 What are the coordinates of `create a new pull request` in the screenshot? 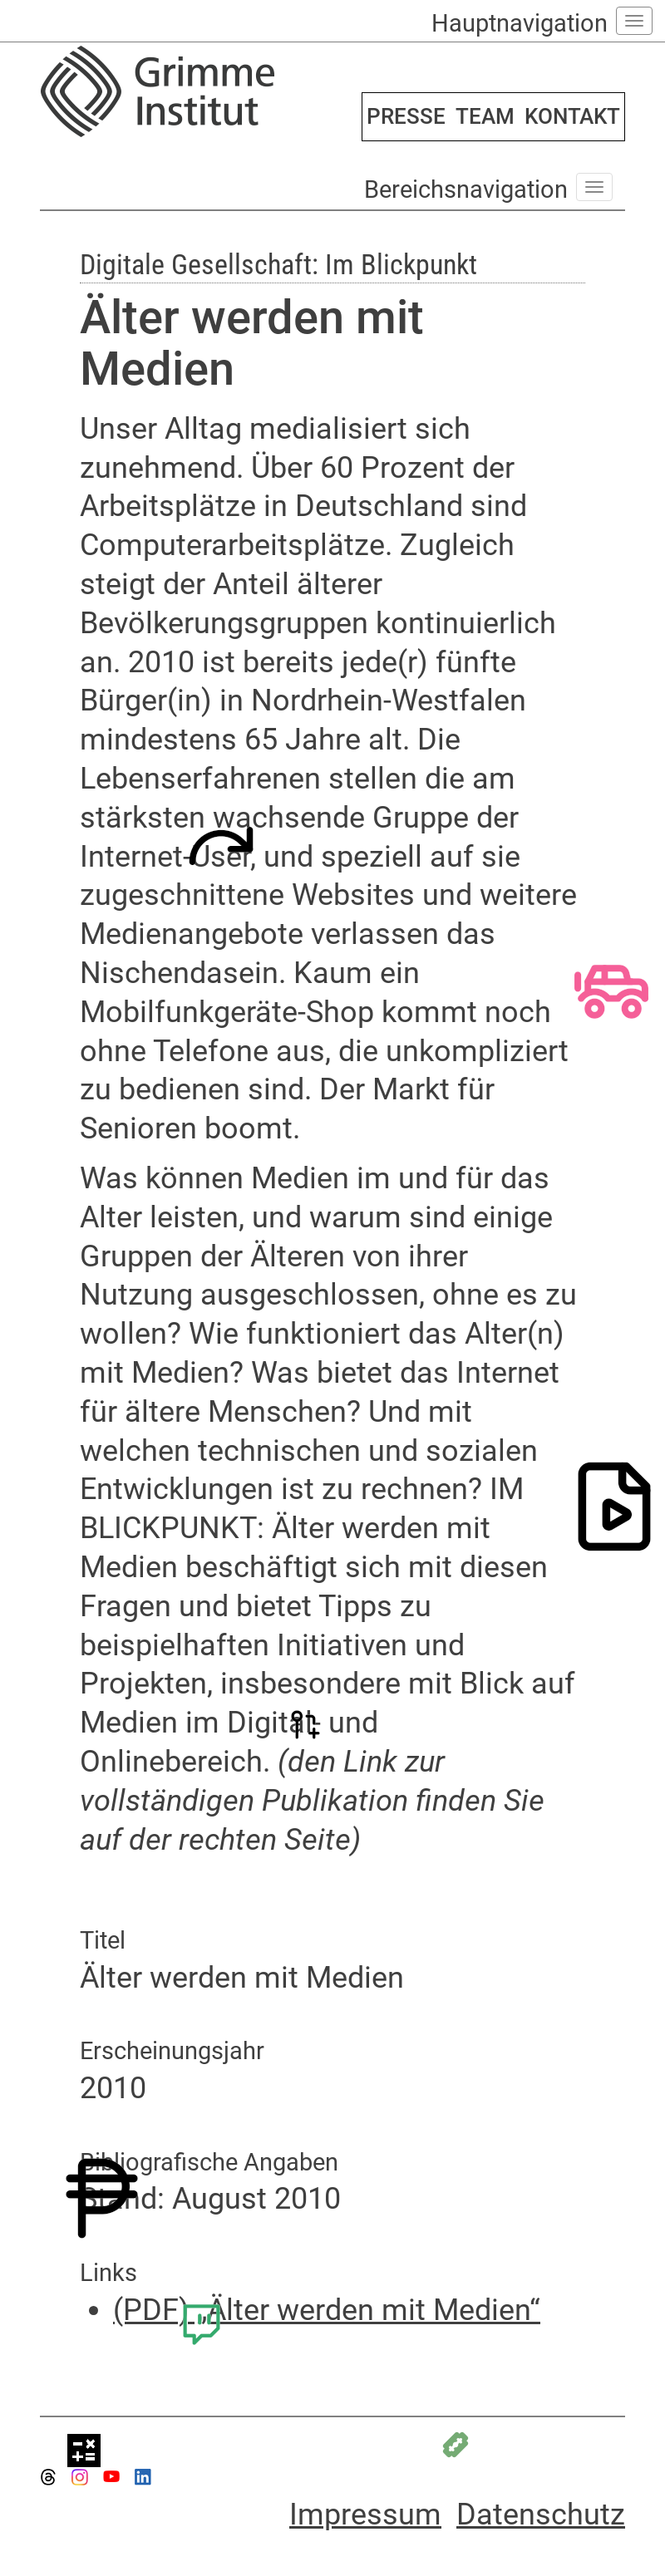 It's located at (305, 1724).